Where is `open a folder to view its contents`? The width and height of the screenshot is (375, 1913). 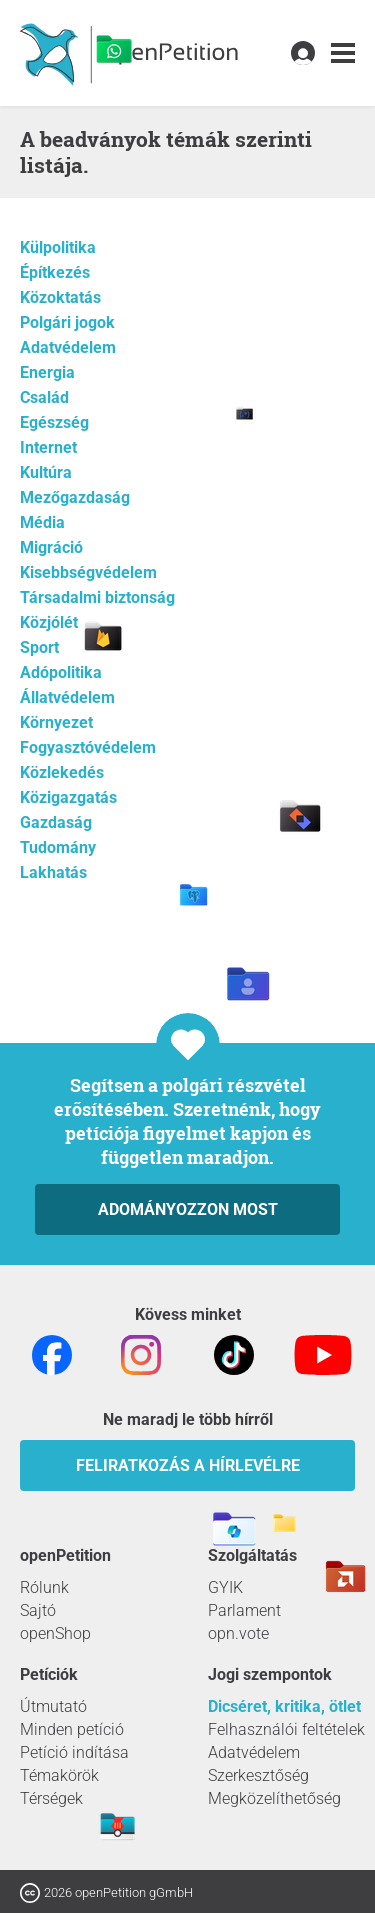
open a folder to view its contents is located at coordinates (284, 1523).